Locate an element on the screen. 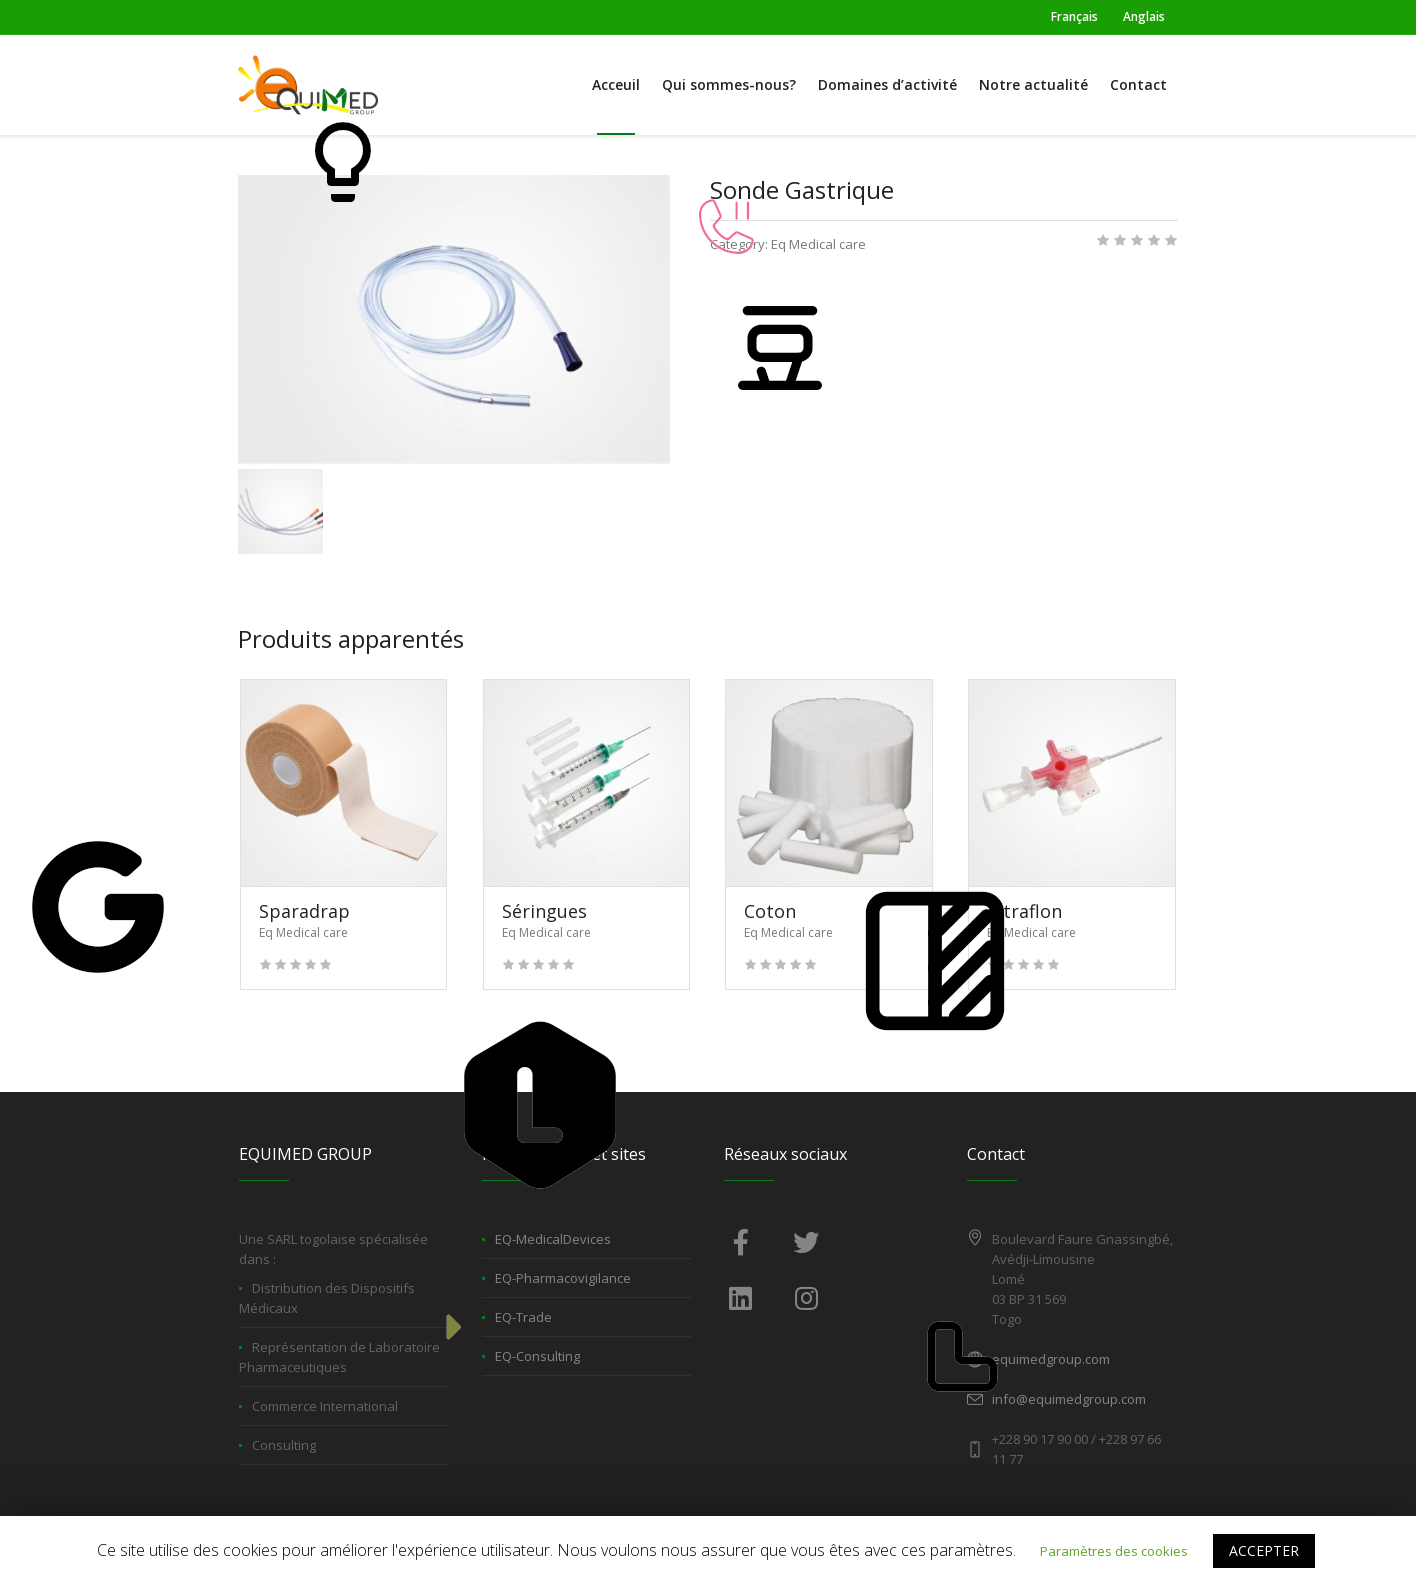 This screenshot has height=1586, width=1416. navigate to the next item or page is located at coordinates (452, 1327).